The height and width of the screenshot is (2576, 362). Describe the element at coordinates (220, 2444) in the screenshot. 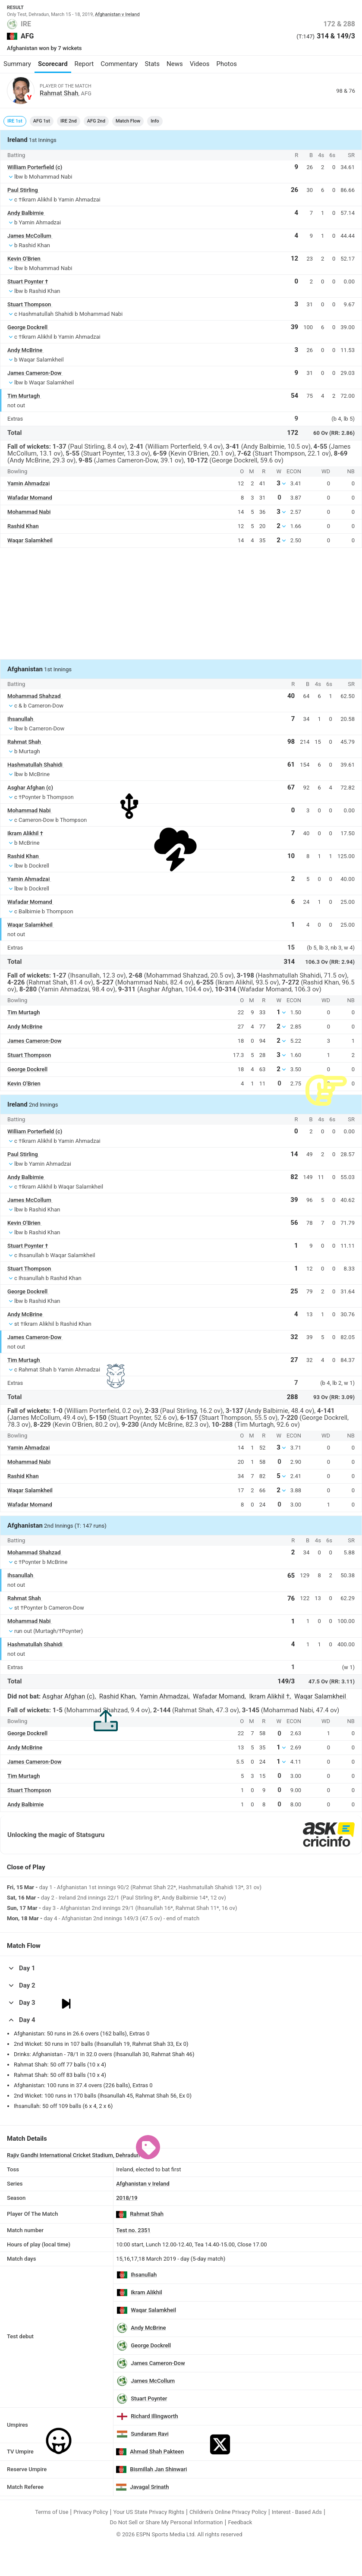

I see `open X (formerly Twitter) app` at that location.